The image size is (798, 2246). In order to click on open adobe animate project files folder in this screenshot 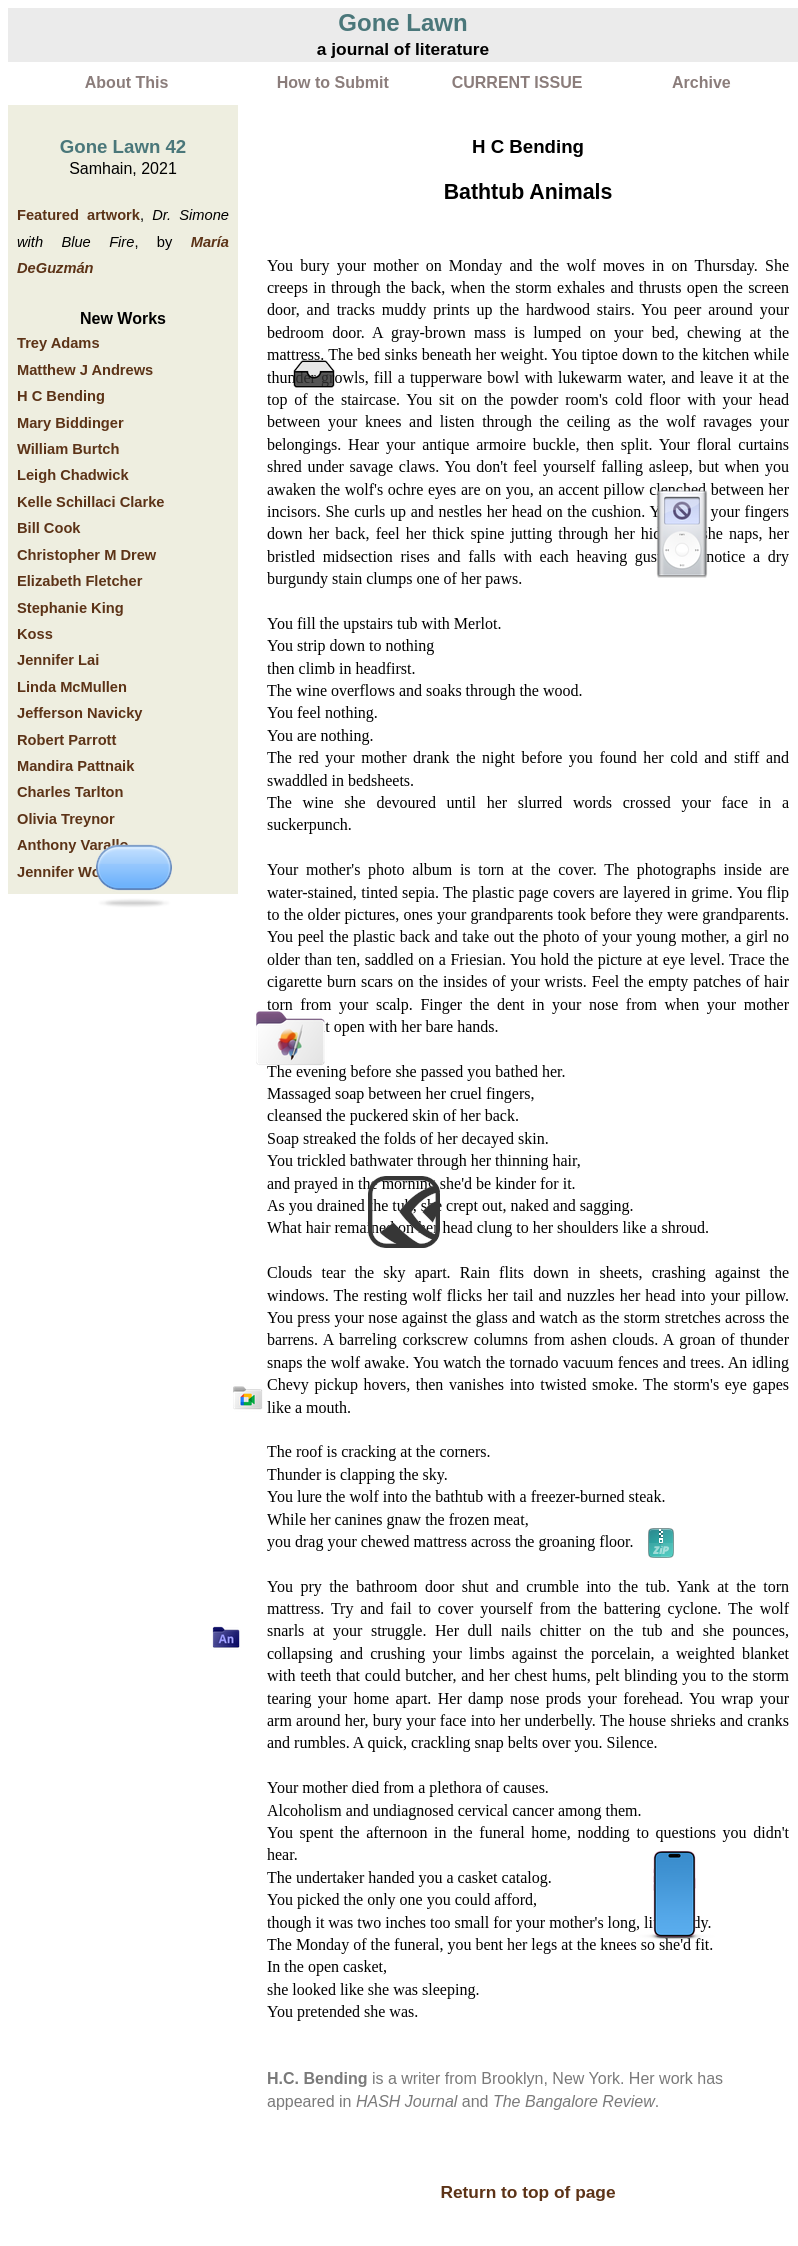, I will do `click(226, 1638)`.